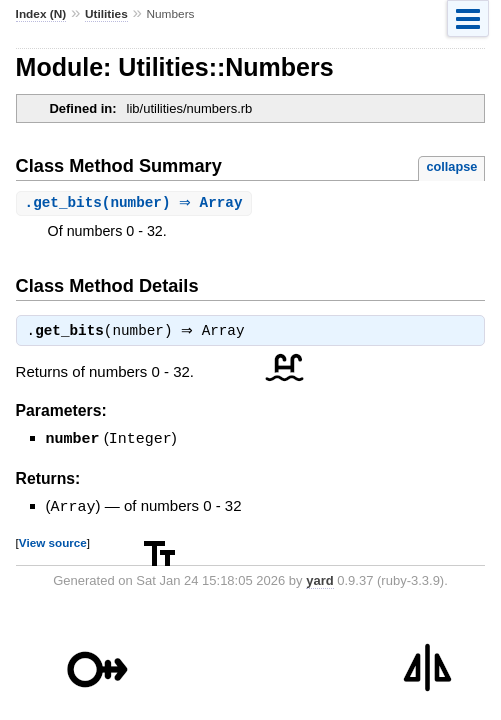 This screenshot has width=501, height=720. What do you see at coordinates (159, 554) in the screenshot?
I see `adjust text formatting options` at bounding box center [159, 554].